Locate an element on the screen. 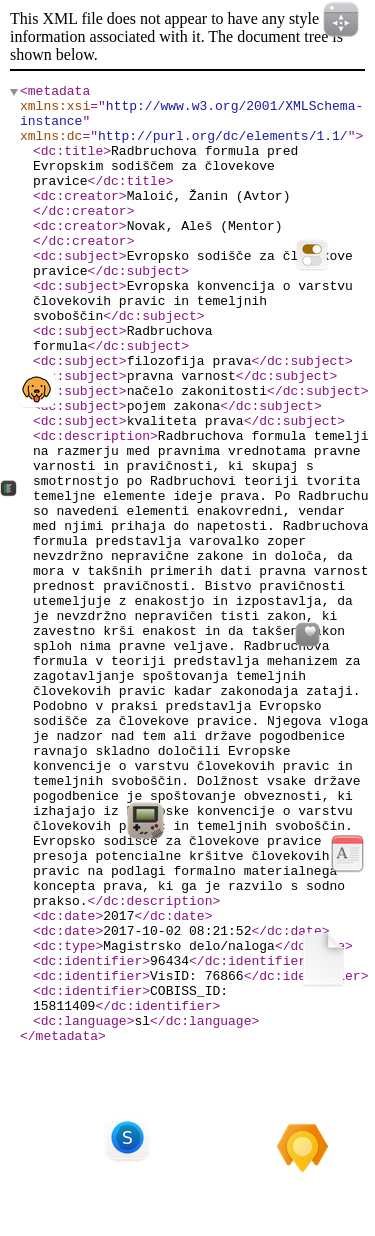  window movement and positioning preferences is located at coordinates (341, 20).